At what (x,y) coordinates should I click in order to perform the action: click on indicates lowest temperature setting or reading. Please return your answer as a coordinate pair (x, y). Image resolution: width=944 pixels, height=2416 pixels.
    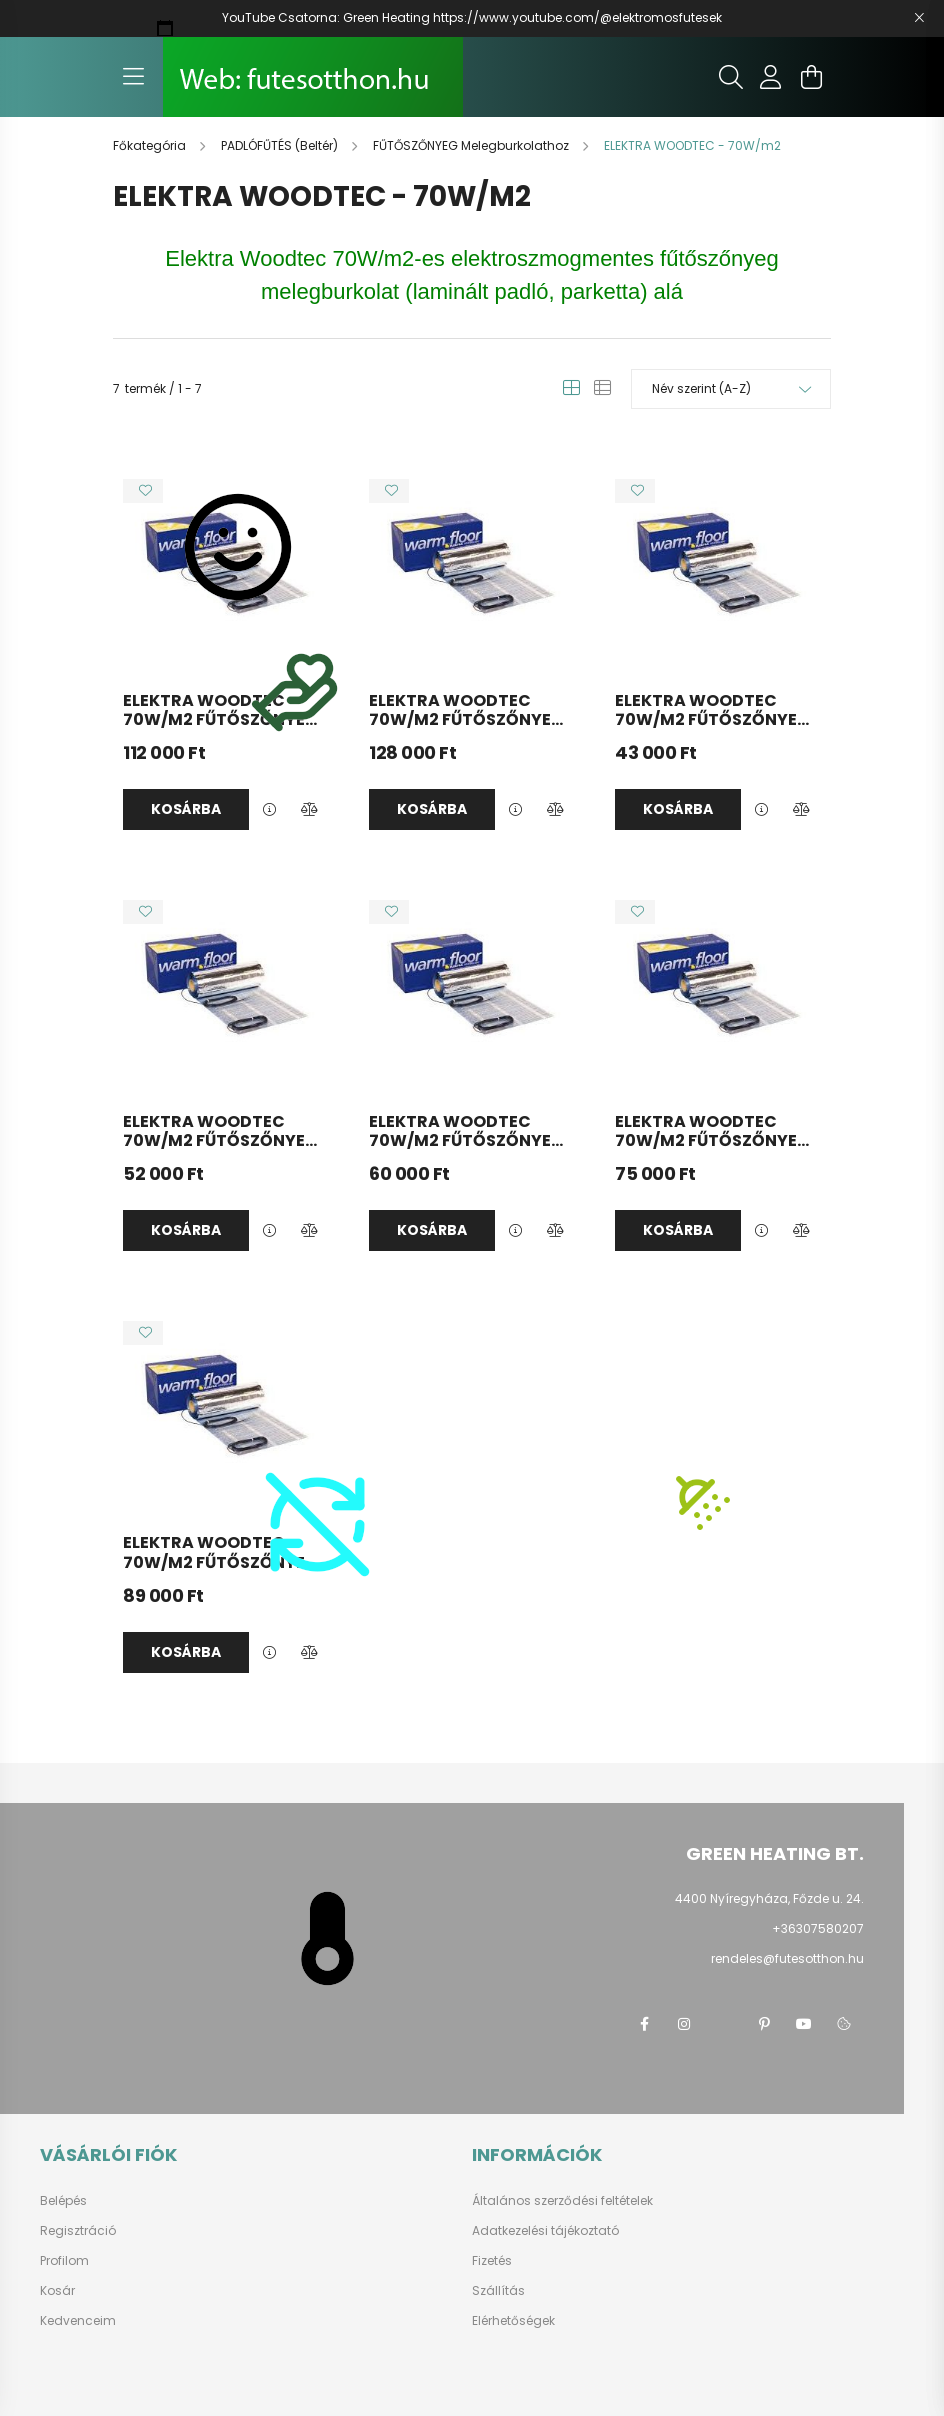
    Looking at the image, I should click on (327, 1938).